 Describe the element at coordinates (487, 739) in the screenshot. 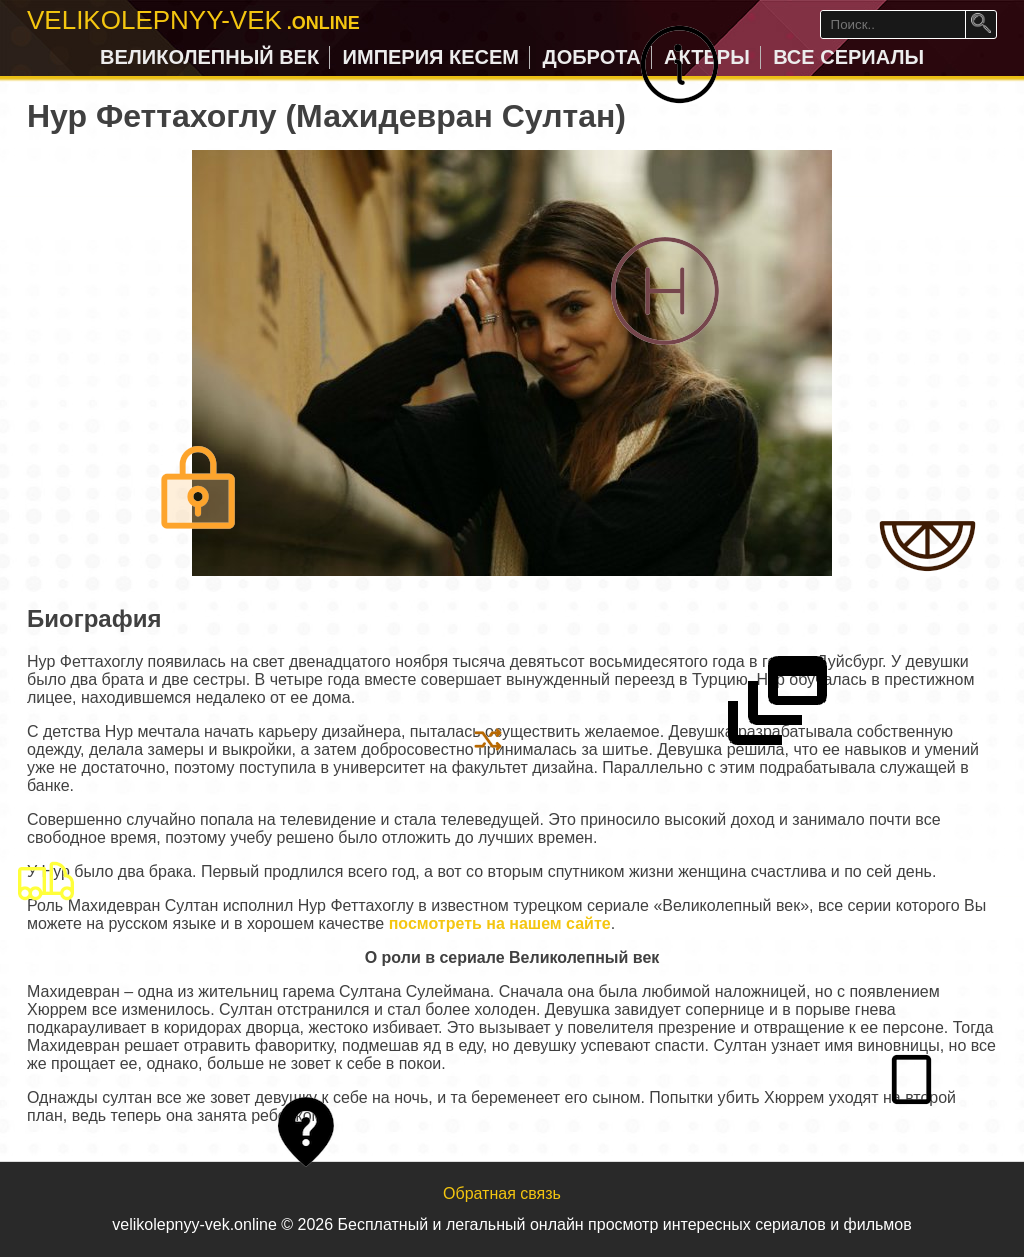

I see `shuffle or randomize playlist order` at that location.